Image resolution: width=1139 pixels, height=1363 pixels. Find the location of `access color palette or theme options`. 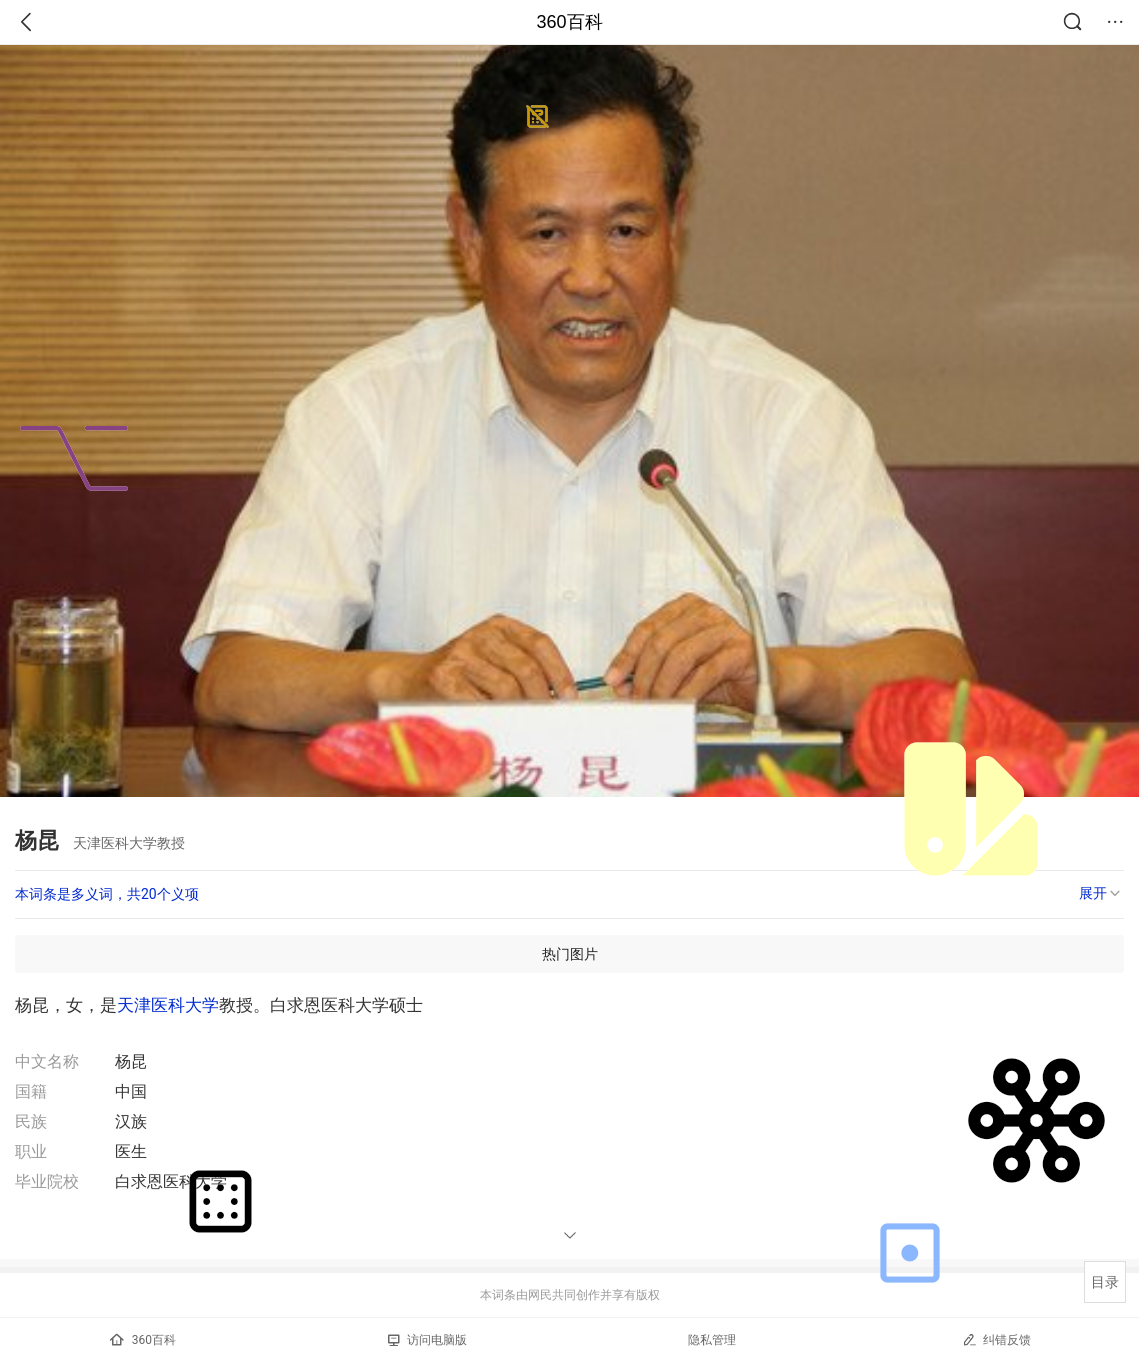

access color palette or theme options is located at coordinates (971, 809).